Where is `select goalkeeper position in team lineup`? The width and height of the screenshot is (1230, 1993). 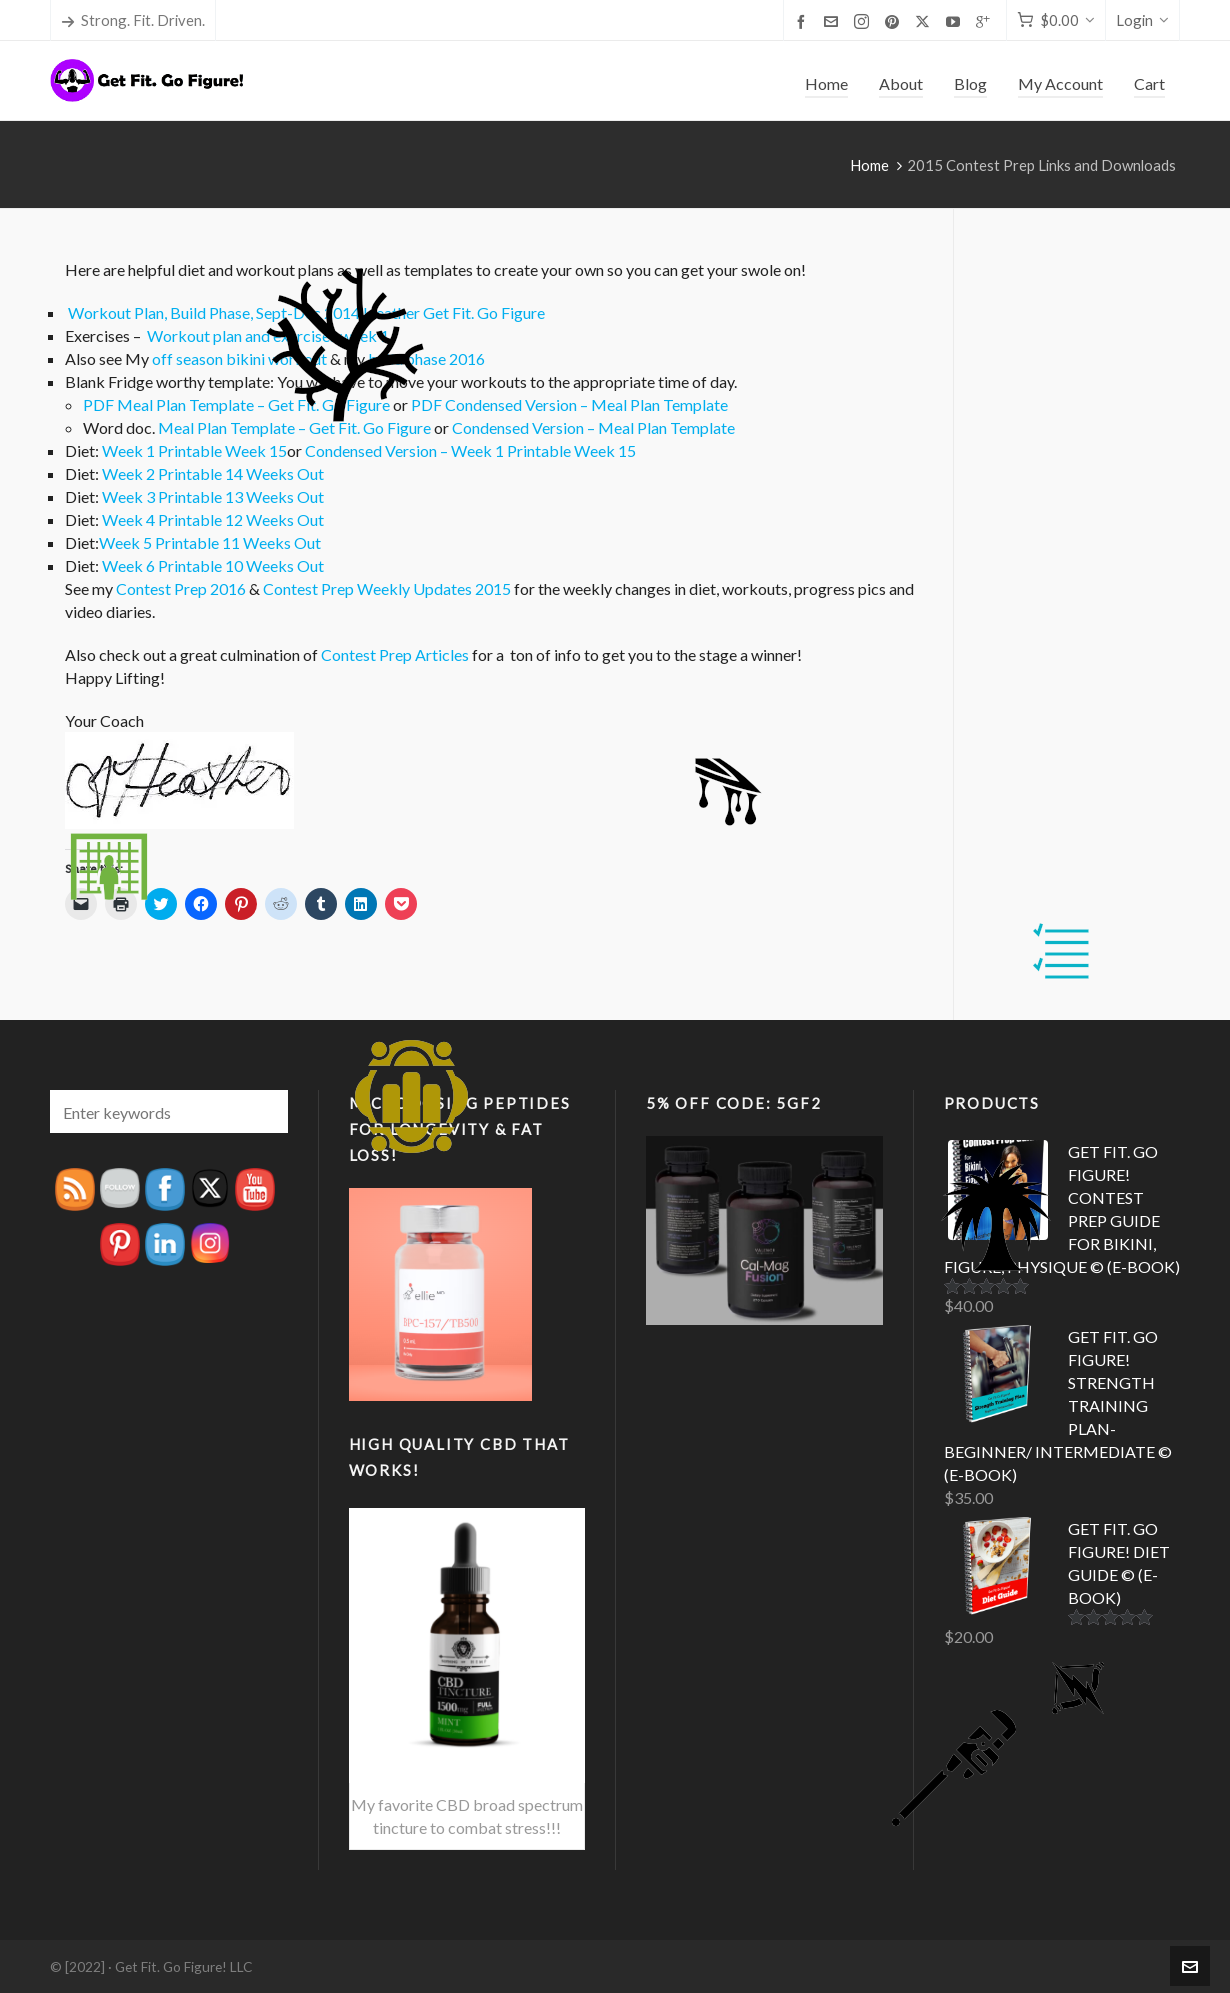 select goalkeeper position in team lineup is located at coordinates (109, 862).